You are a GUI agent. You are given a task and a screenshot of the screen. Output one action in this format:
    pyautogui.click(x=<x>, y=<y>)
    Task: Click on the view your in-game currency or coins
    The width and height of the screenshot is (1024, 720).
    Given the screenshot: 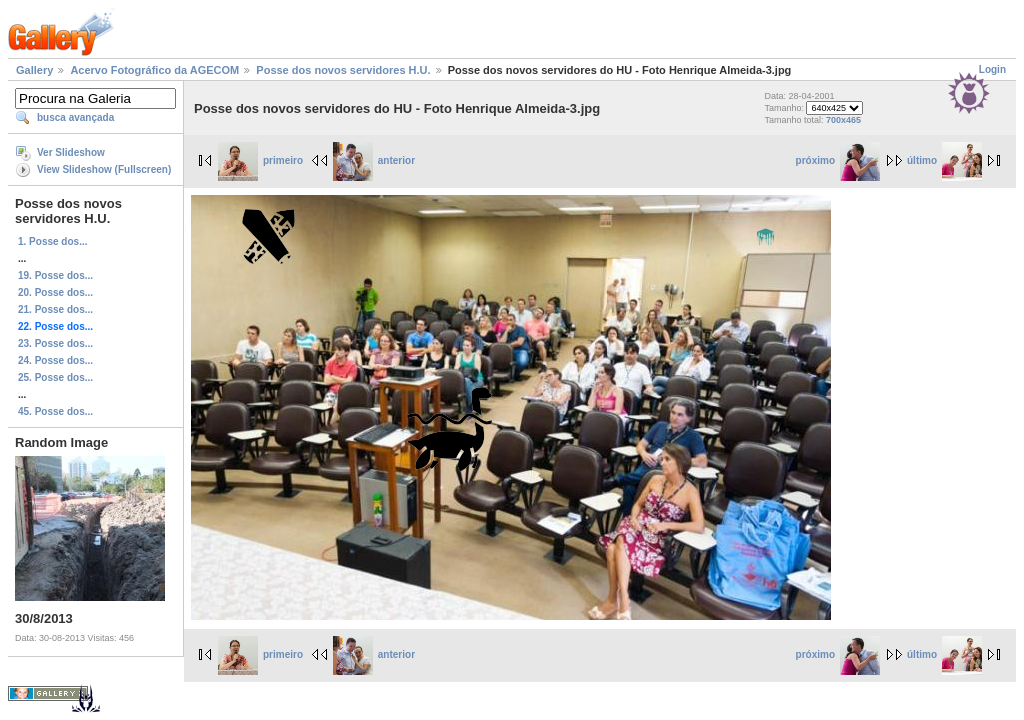 What is the action you would take?
    pyautogui.click(x=968, y=92)
    